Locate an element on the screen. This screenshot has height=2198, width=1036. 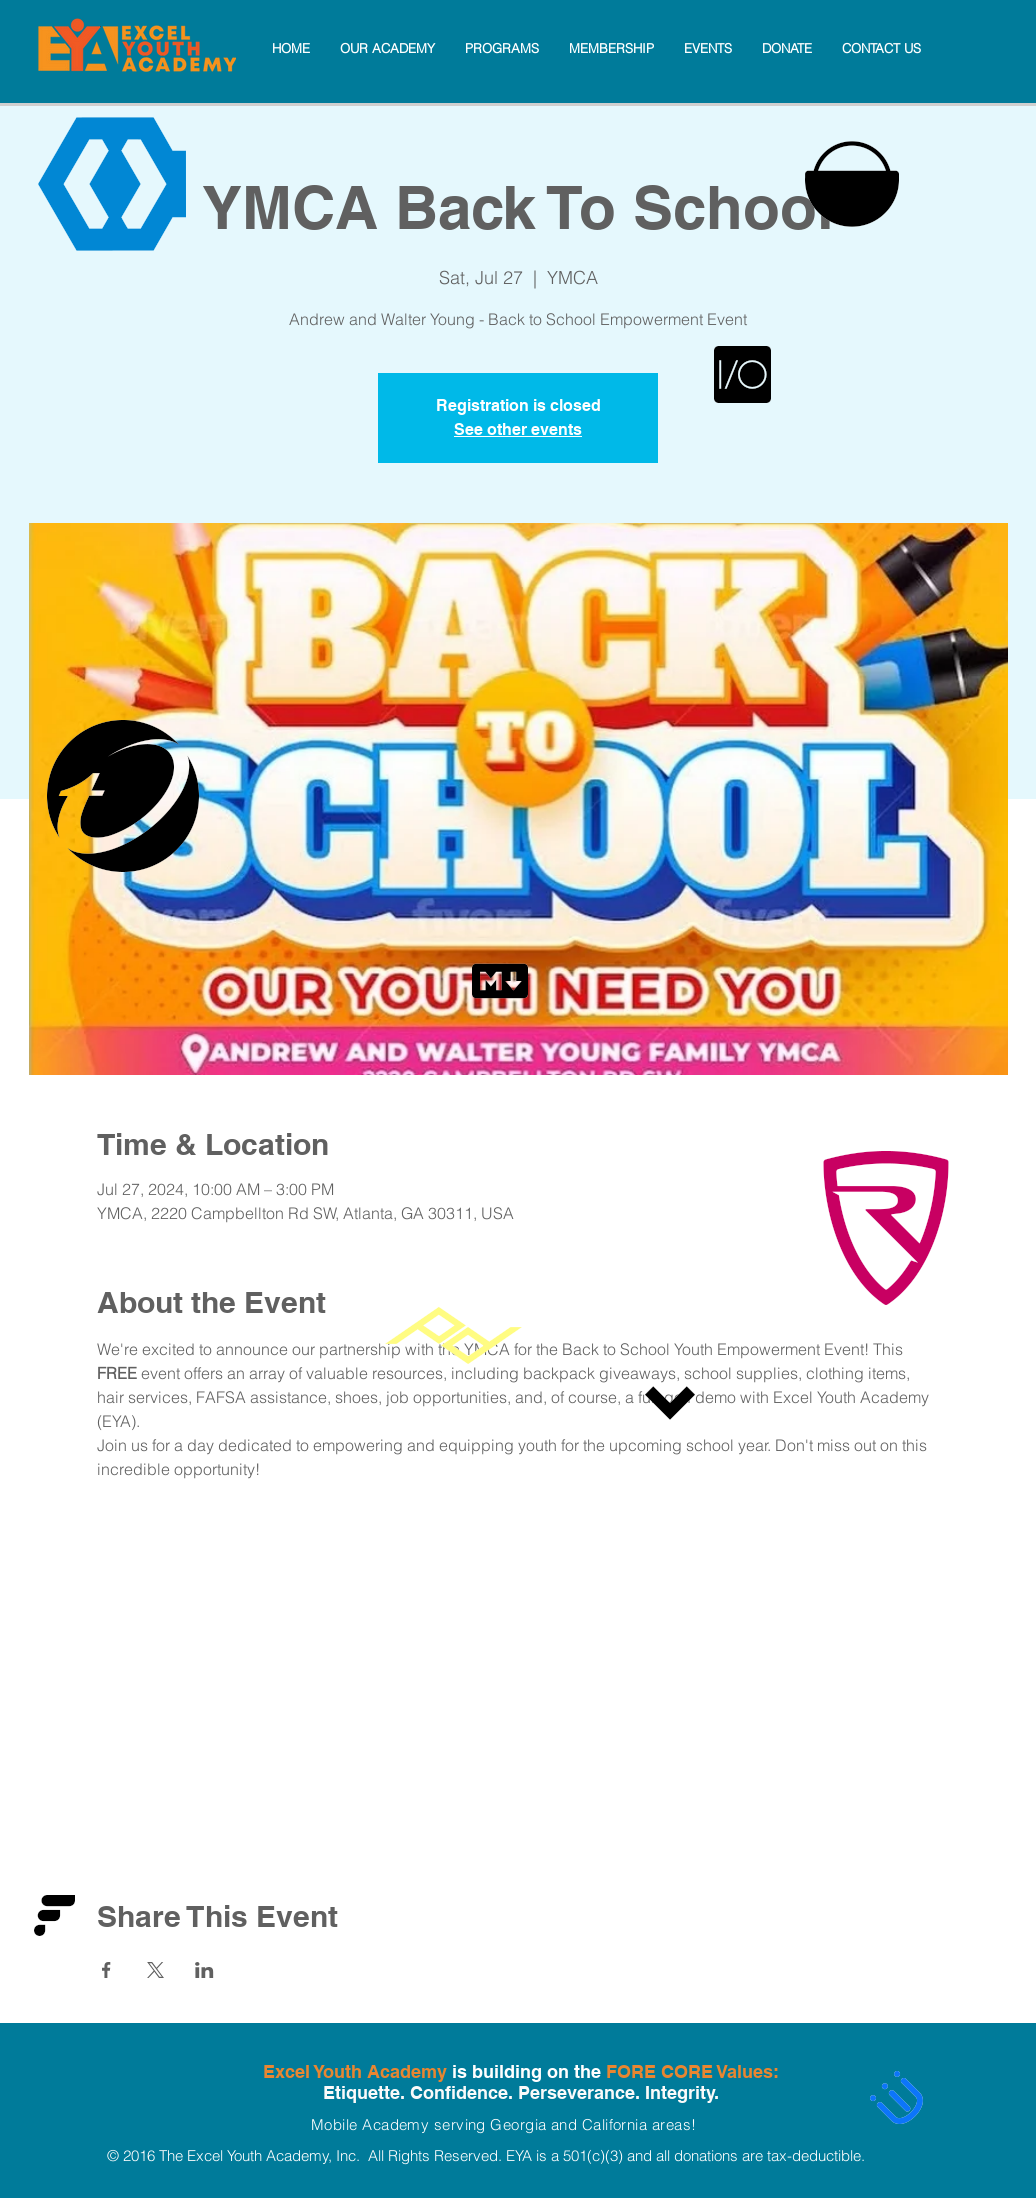
expand a dropdown menu is located at coordinates (670, 1402).